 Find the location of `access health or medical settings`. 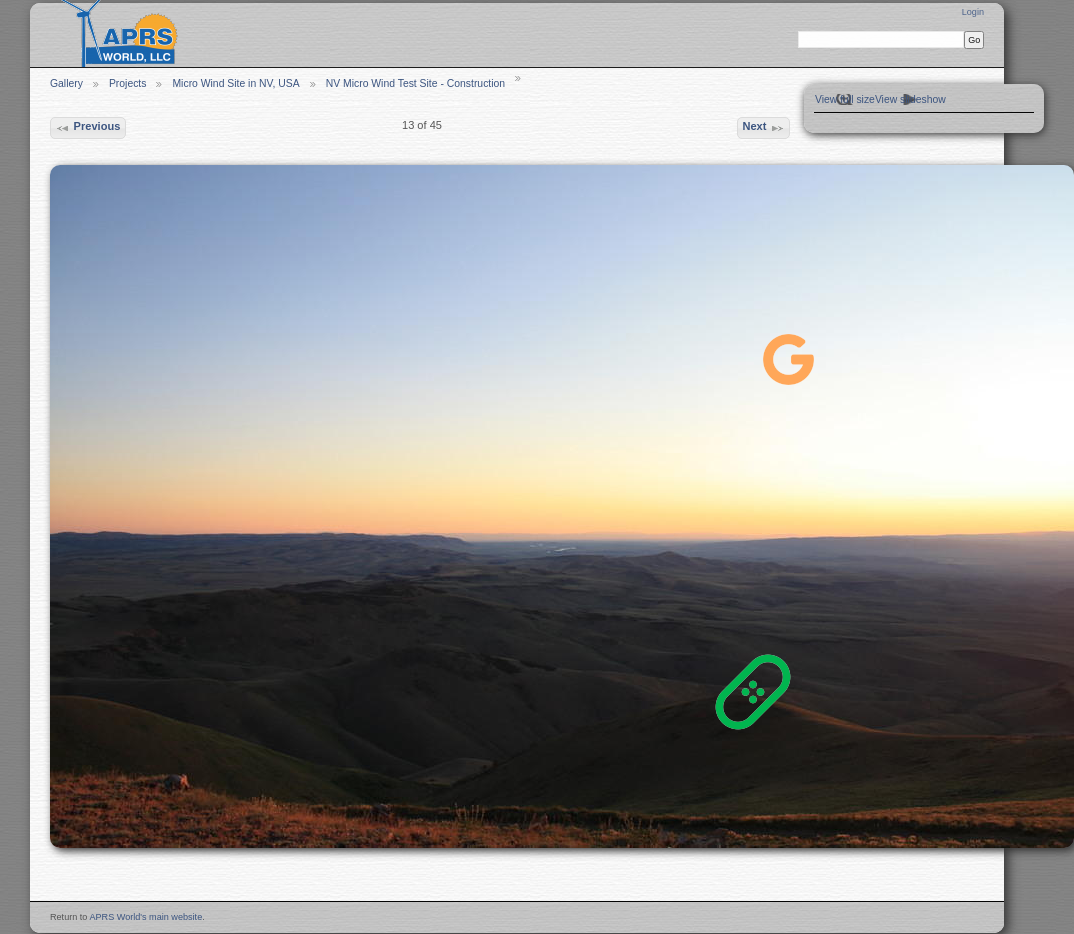

access health or medical settings is located at coordinates (753, 692).